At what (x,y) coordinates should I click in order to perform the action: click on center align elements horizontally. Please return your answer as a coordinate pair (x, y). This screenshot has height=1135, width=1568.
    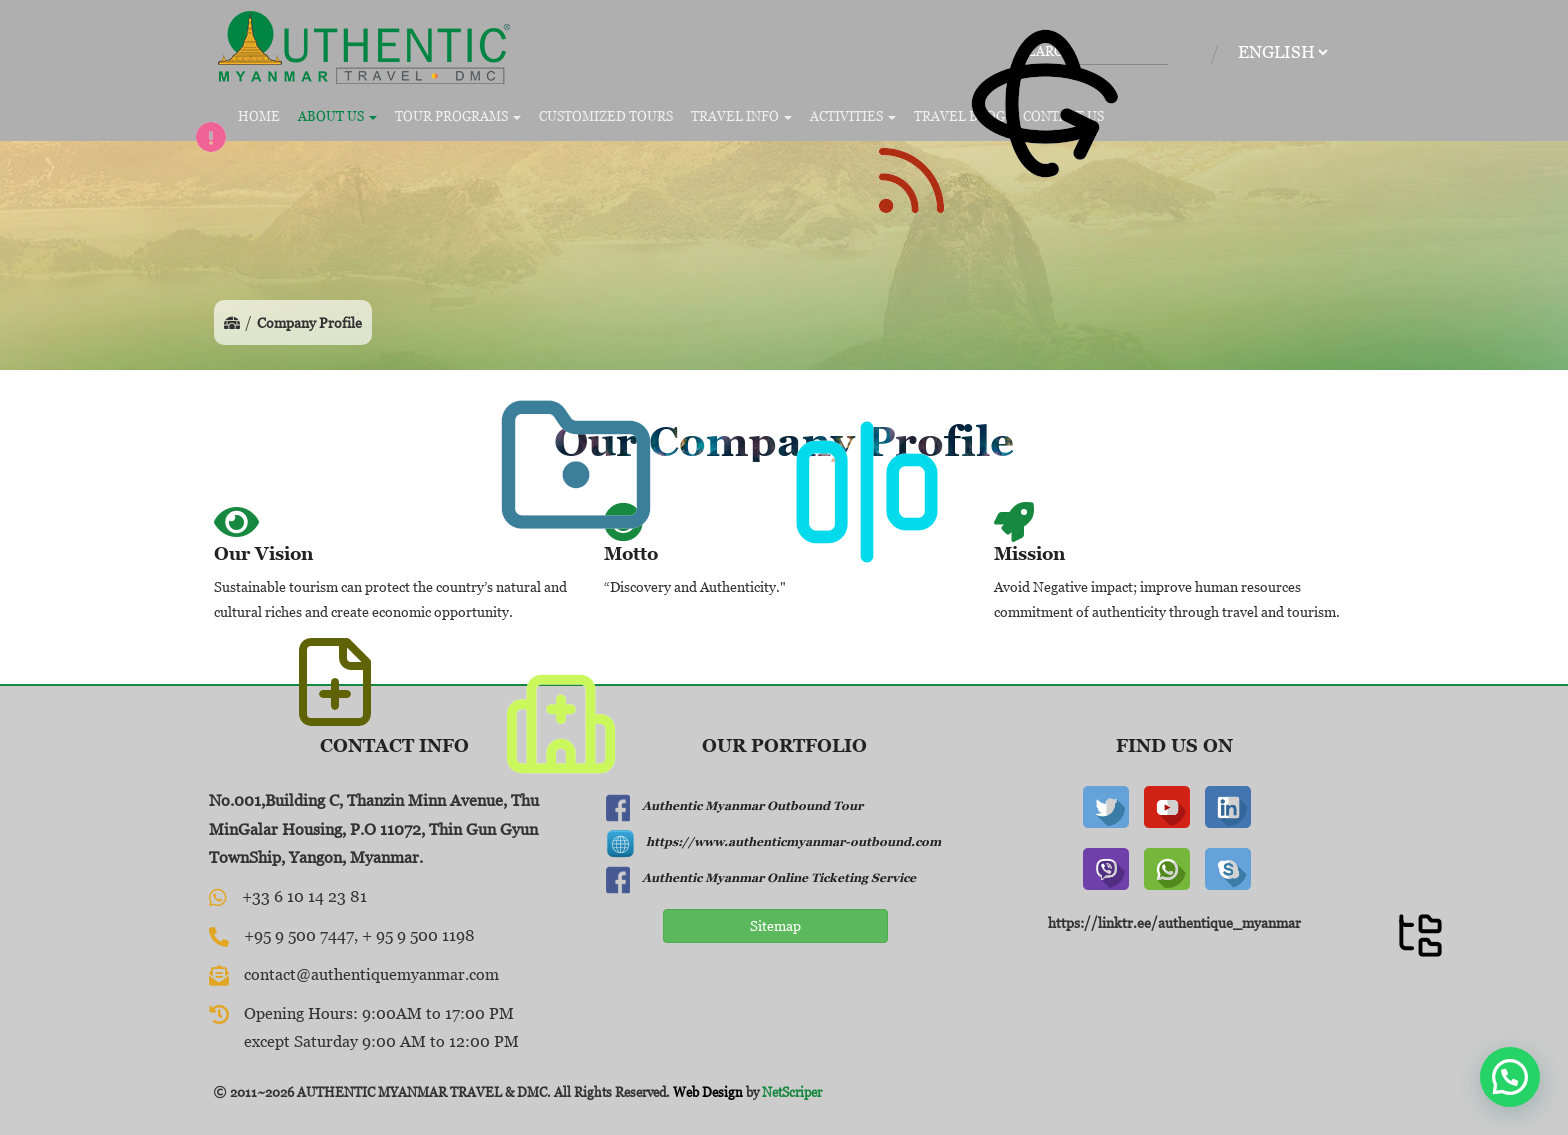
    Looking at the image, I should click on (867, 492).